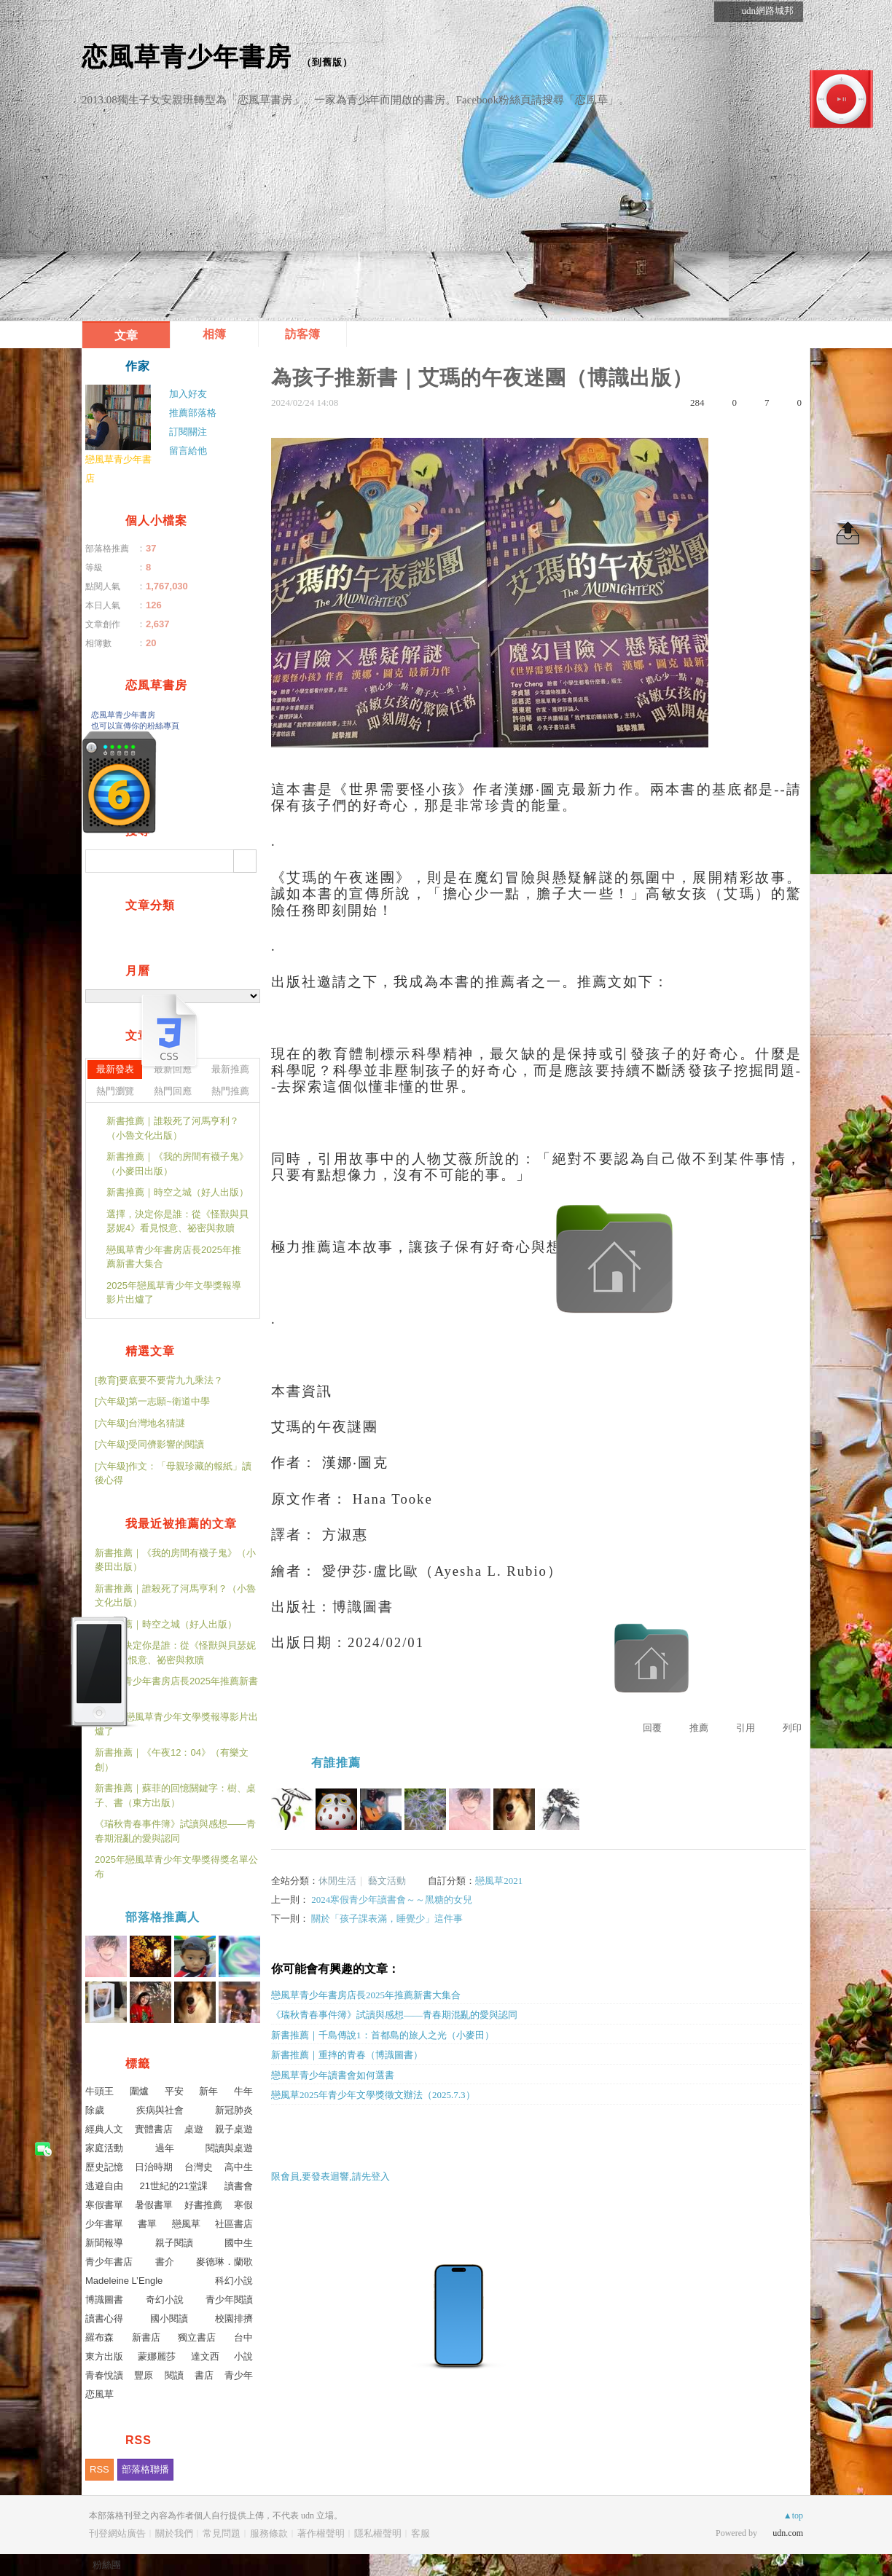  I want to click on a CSS stylesheet file, so click(169, 1032).